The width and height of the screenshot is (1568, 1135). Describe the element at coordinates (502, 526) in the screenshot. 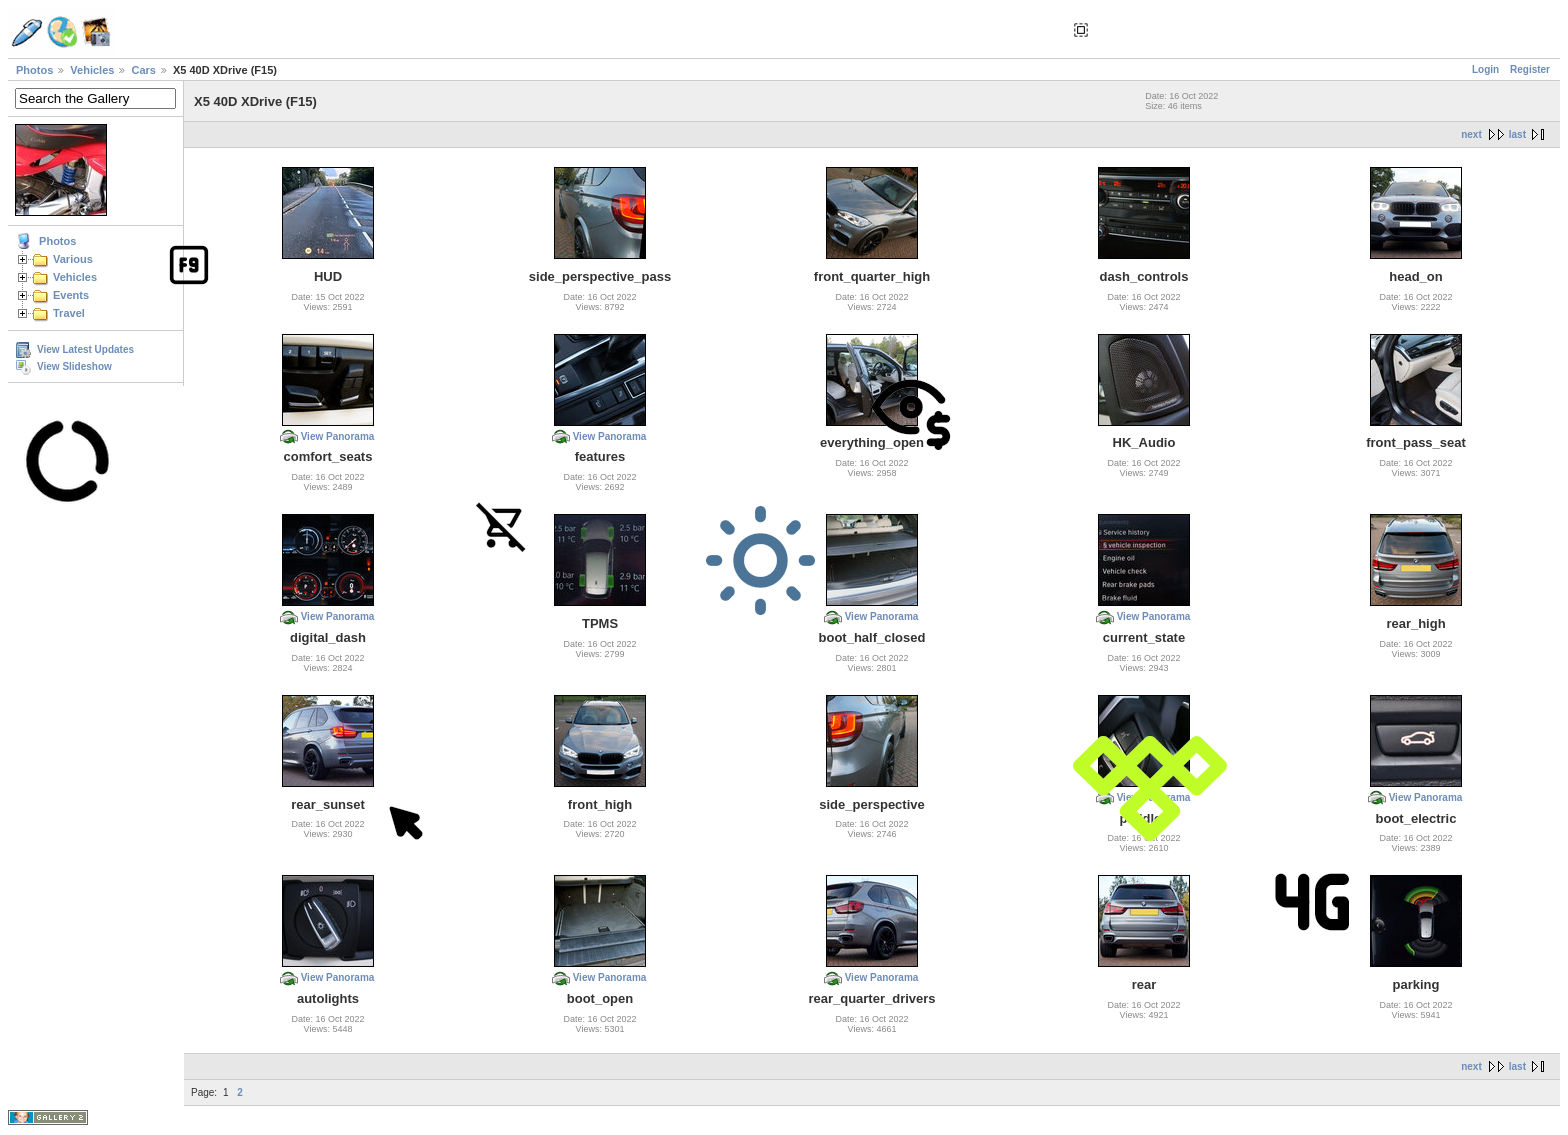

I see `remove item from shopping cart` at that location.